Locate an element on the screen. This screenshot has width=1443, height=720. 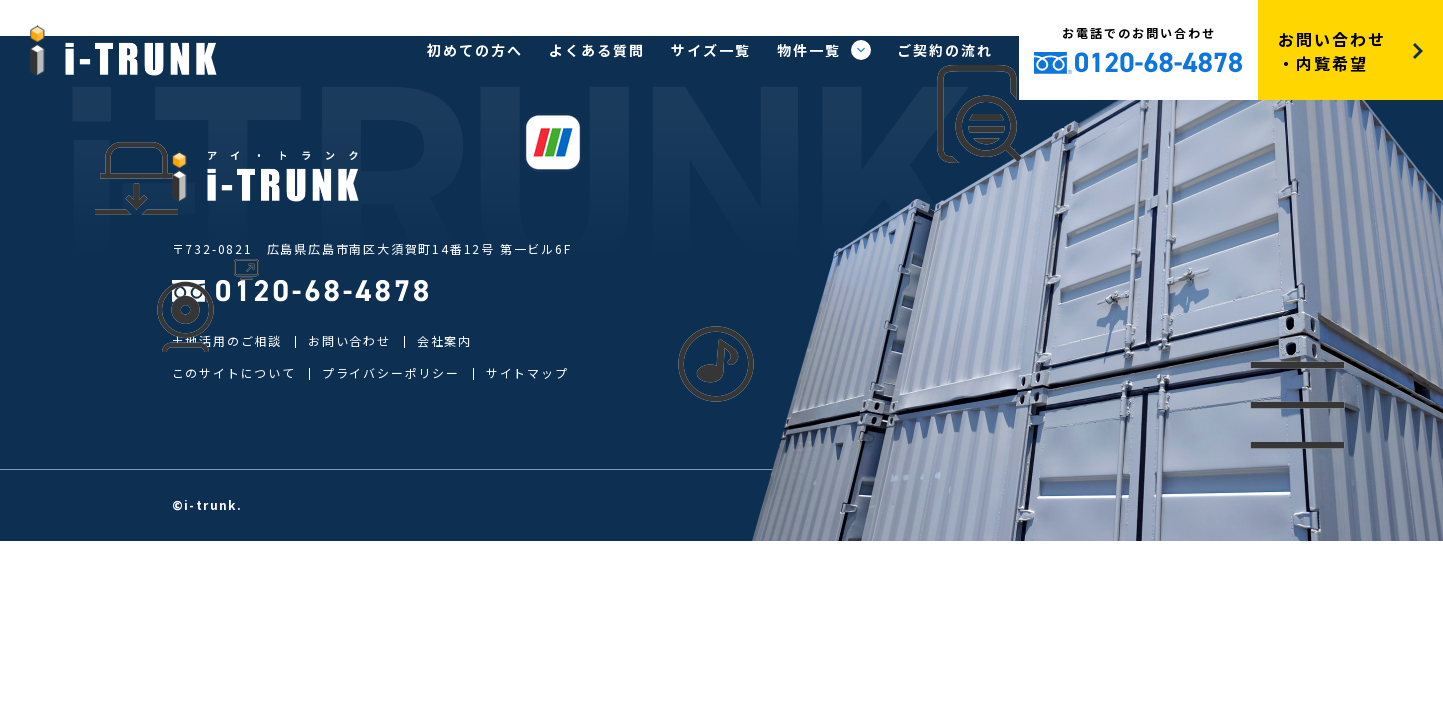
minimize window to dock is located at coordinates (136, 178).